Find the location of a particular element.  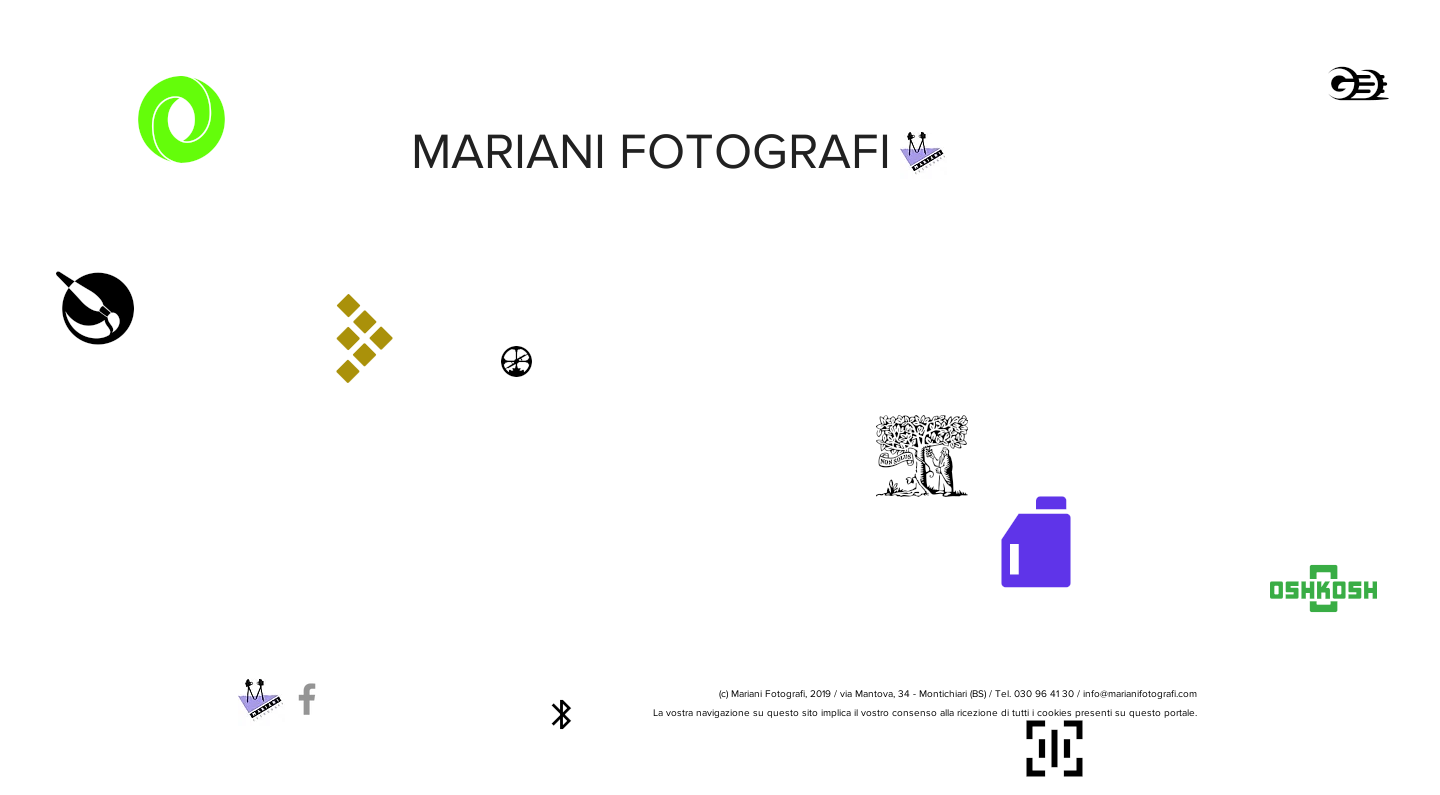

json file format indicator is located at coordinates (181, 119).